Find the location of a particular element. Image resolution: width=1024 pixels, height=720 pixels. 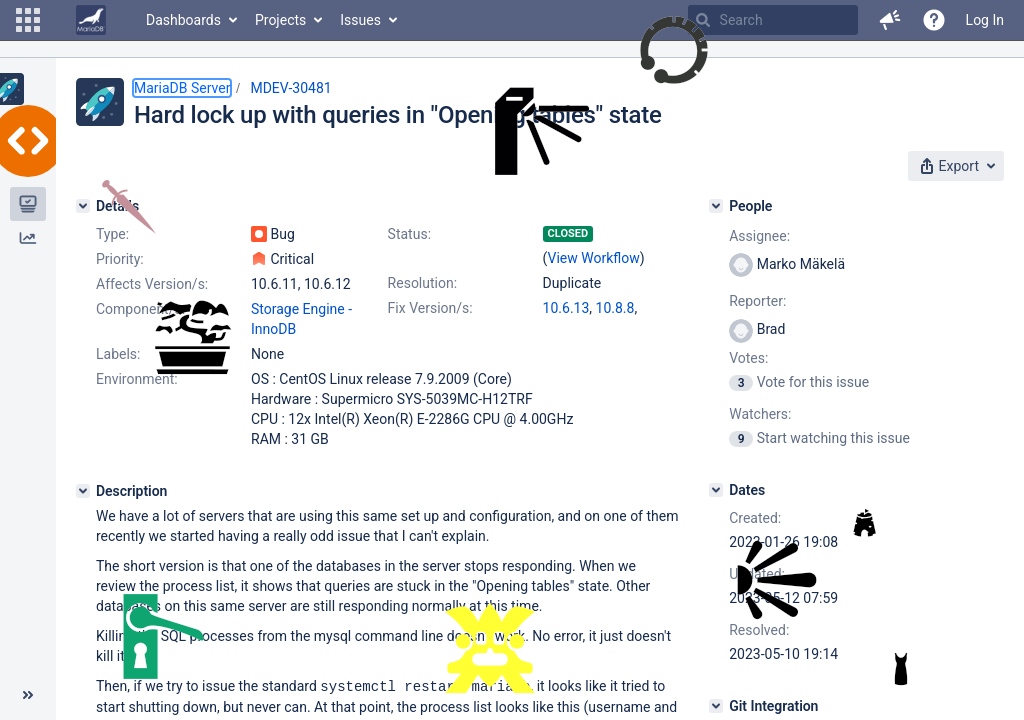

view performance or speed metrics is located at coordinates (674, 50).